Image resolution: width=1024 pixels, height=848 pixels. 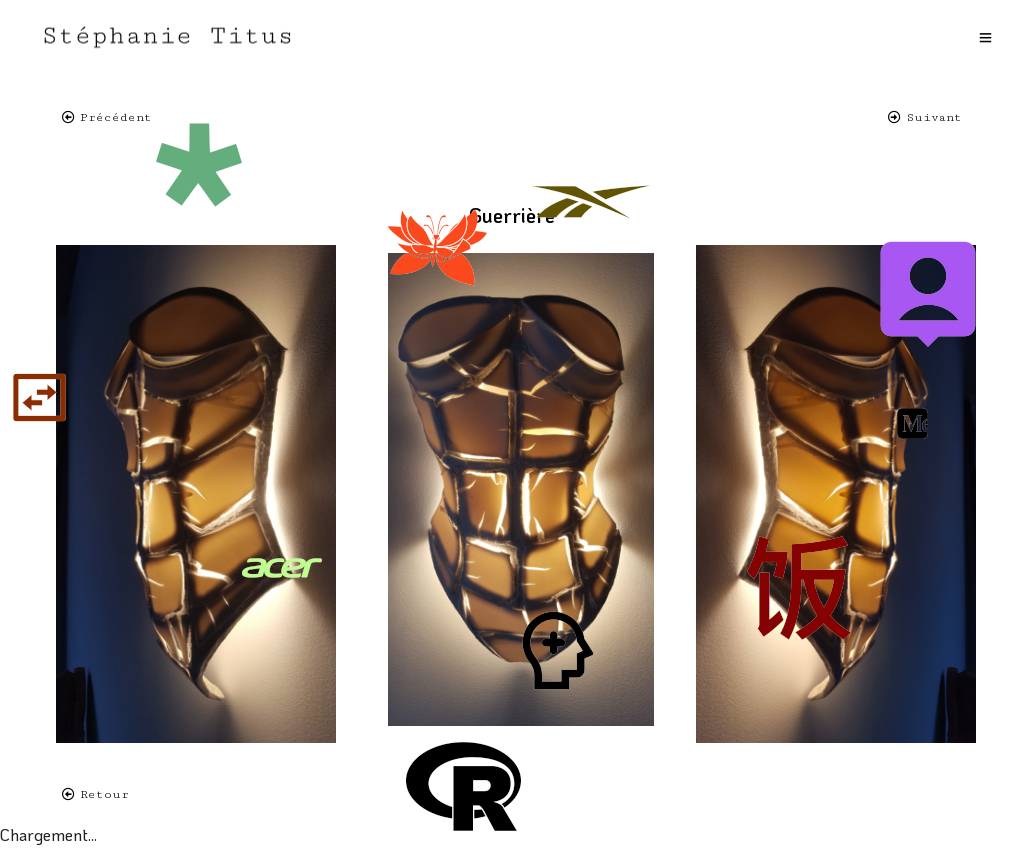 What do you see at coordinates (437, 247) in the screenshot?
I see `wiki.js documentation or knowledge base` at bounding box center [437, 247].